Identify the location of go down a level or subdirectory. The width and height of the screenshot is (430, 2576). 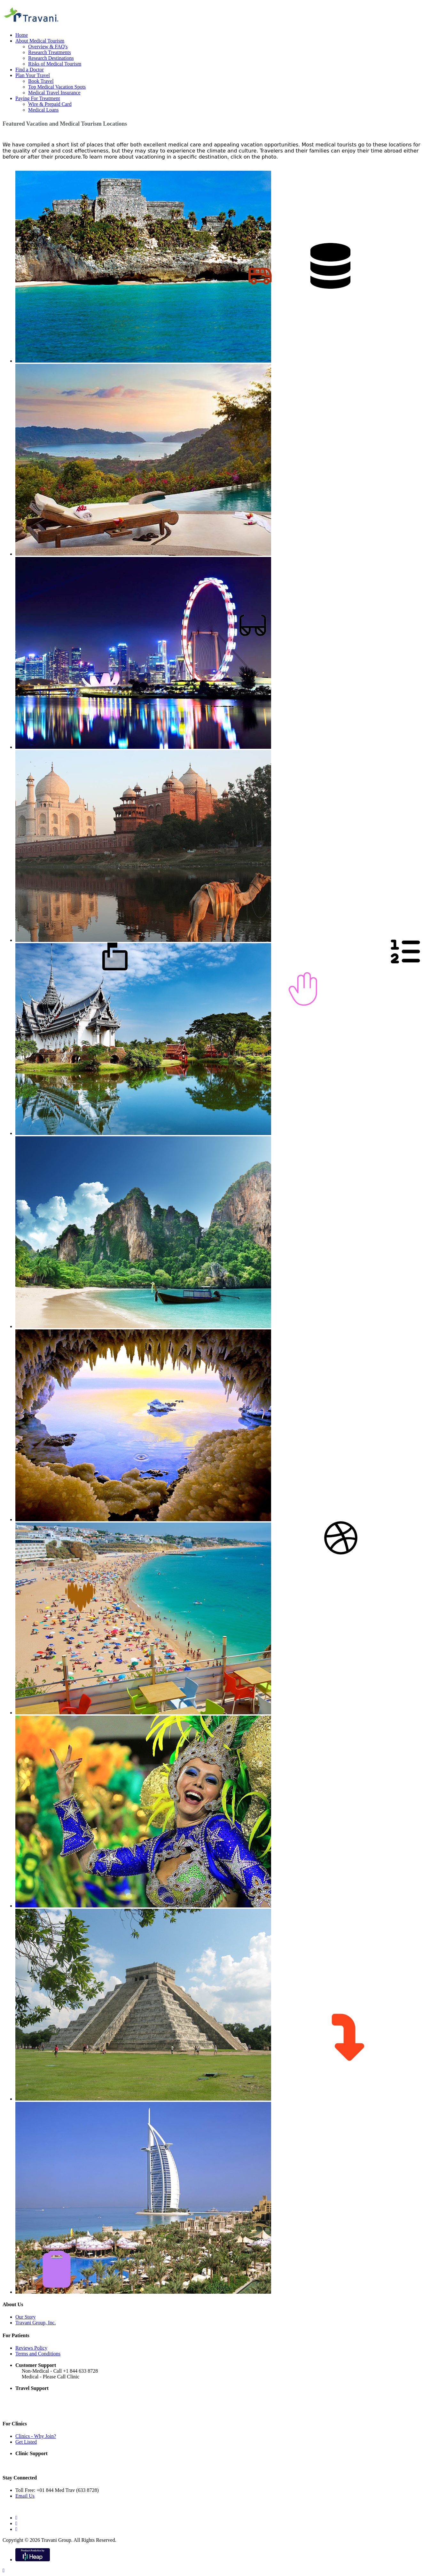
(349, 2037).